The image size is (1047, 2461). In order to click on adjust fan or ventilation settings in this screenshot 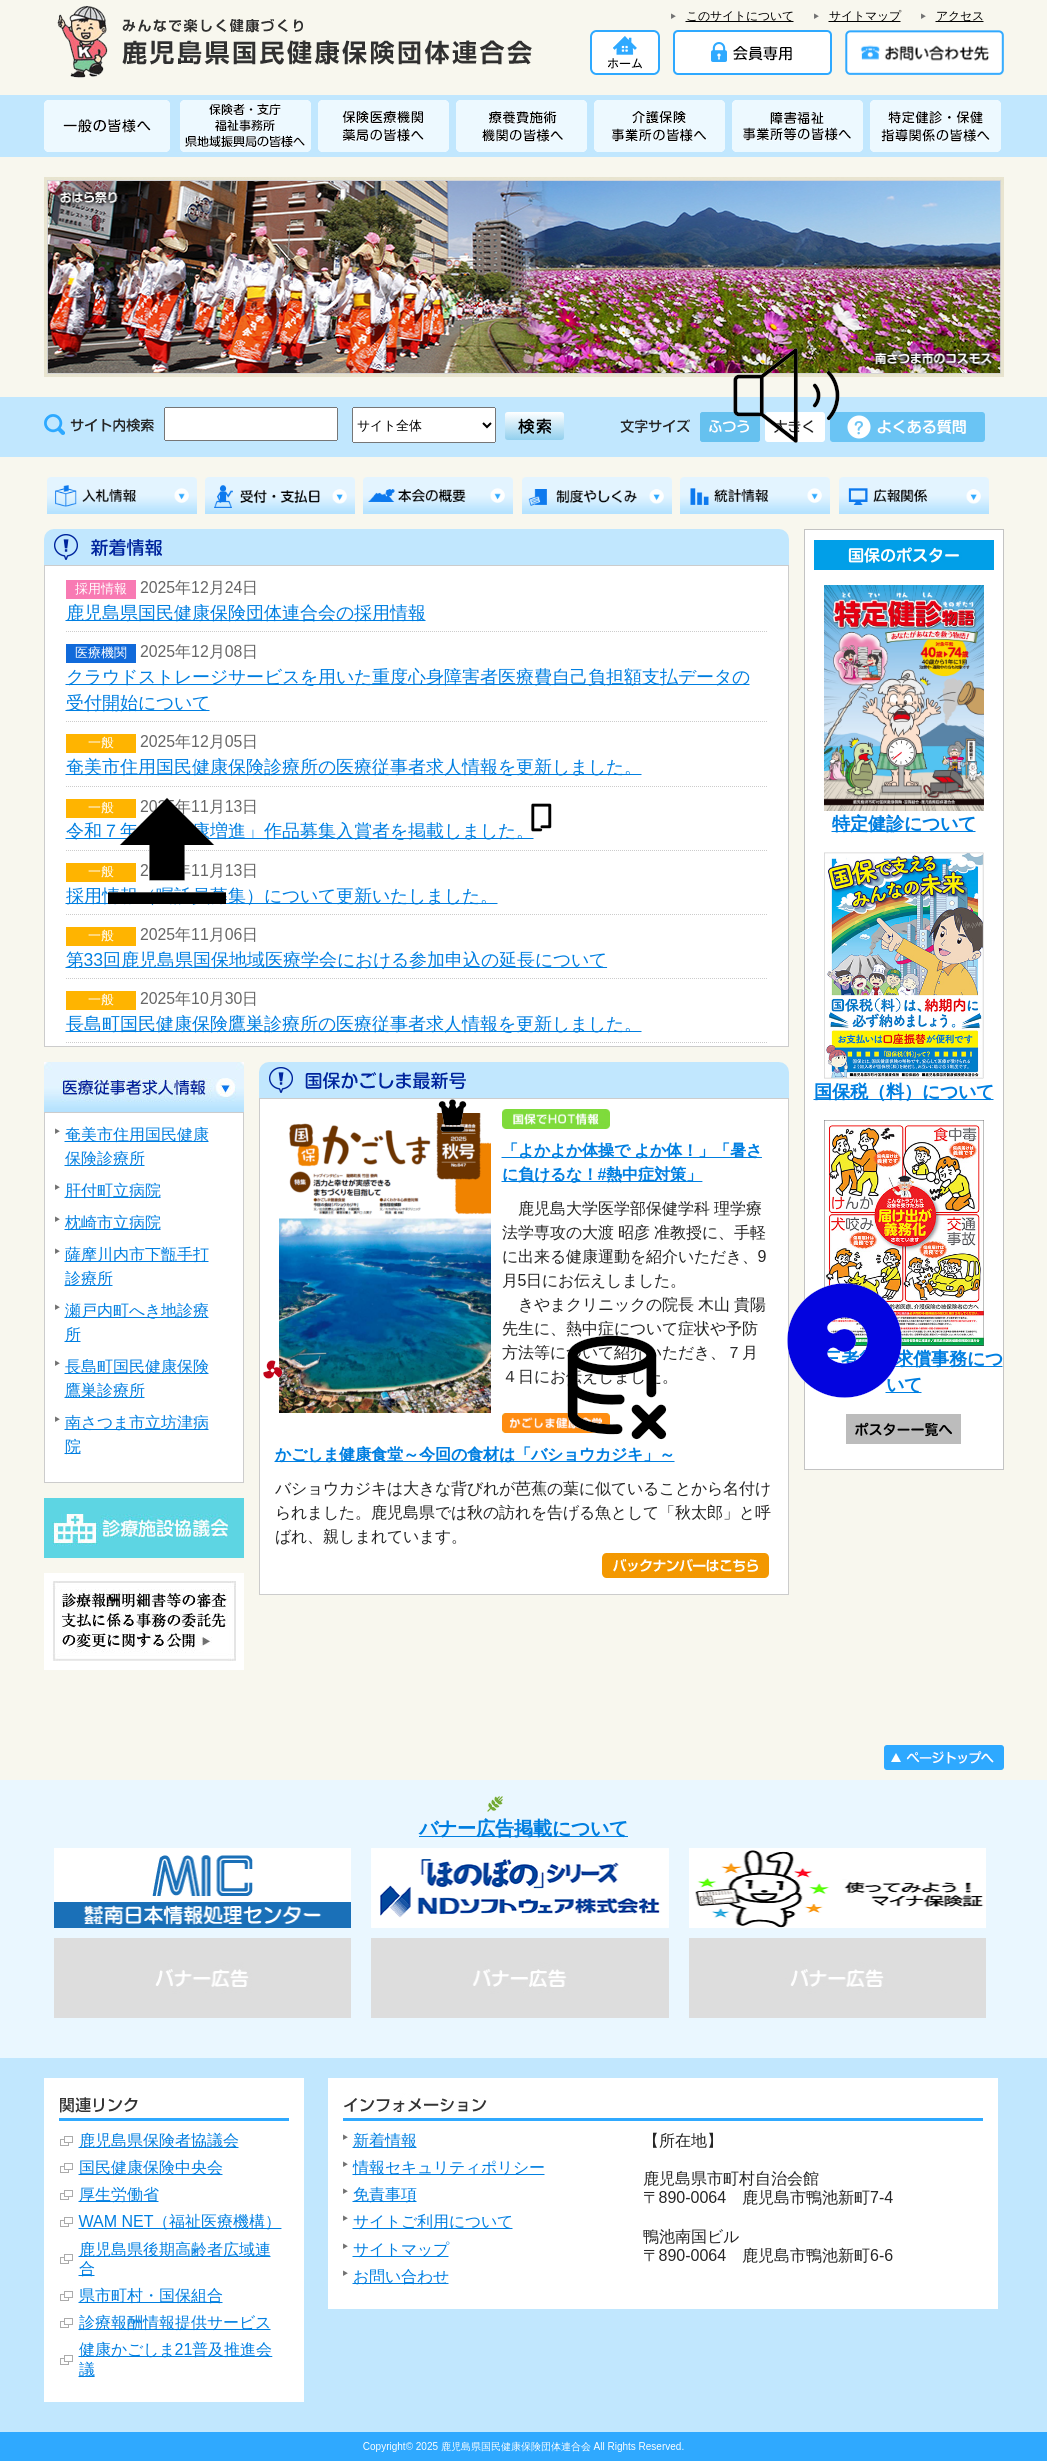, I will do `click(272, 1370)`.